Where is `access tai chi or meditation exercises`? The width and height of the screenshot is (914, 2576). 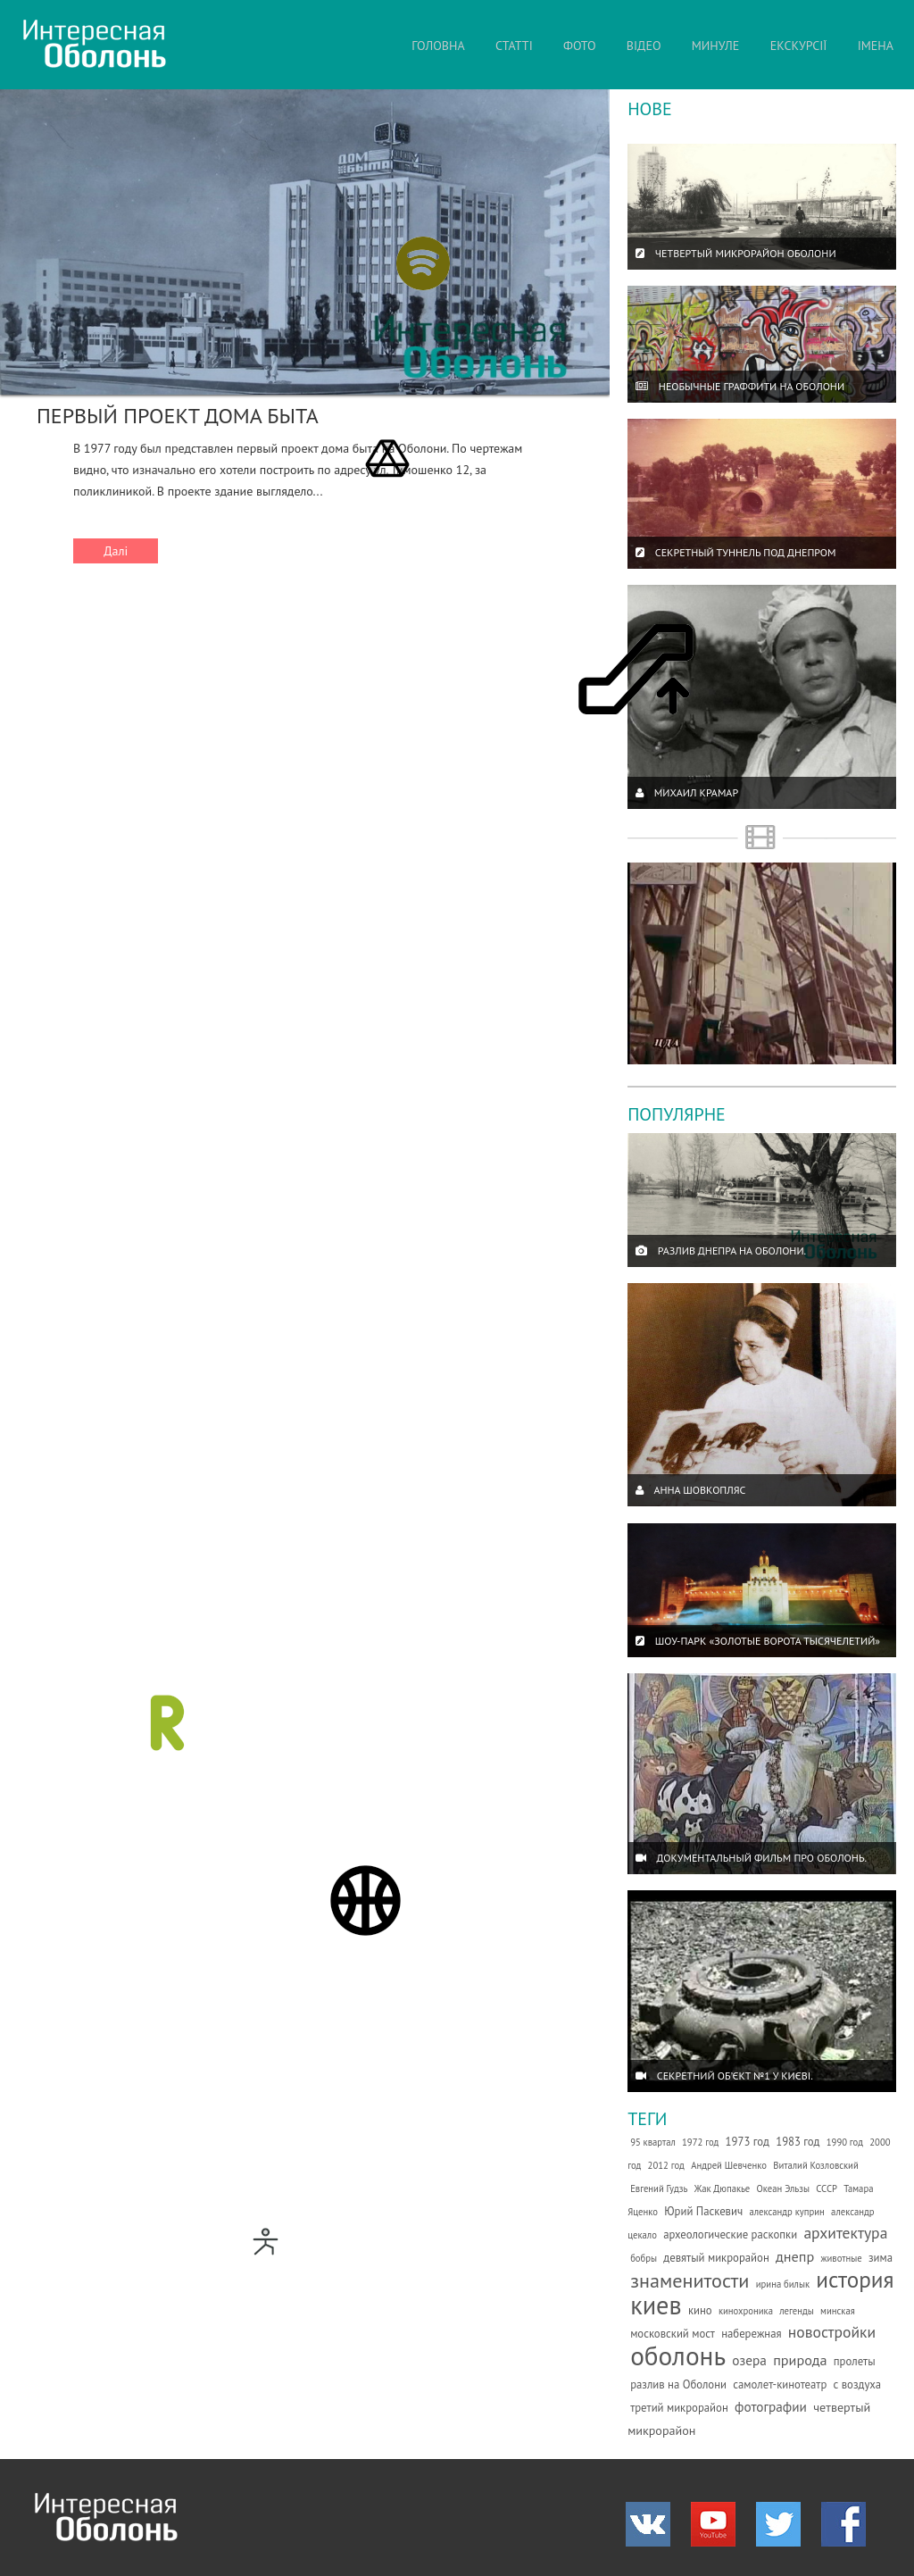
access tai chi or meditation exercises is located at coordinates (265, 2242).